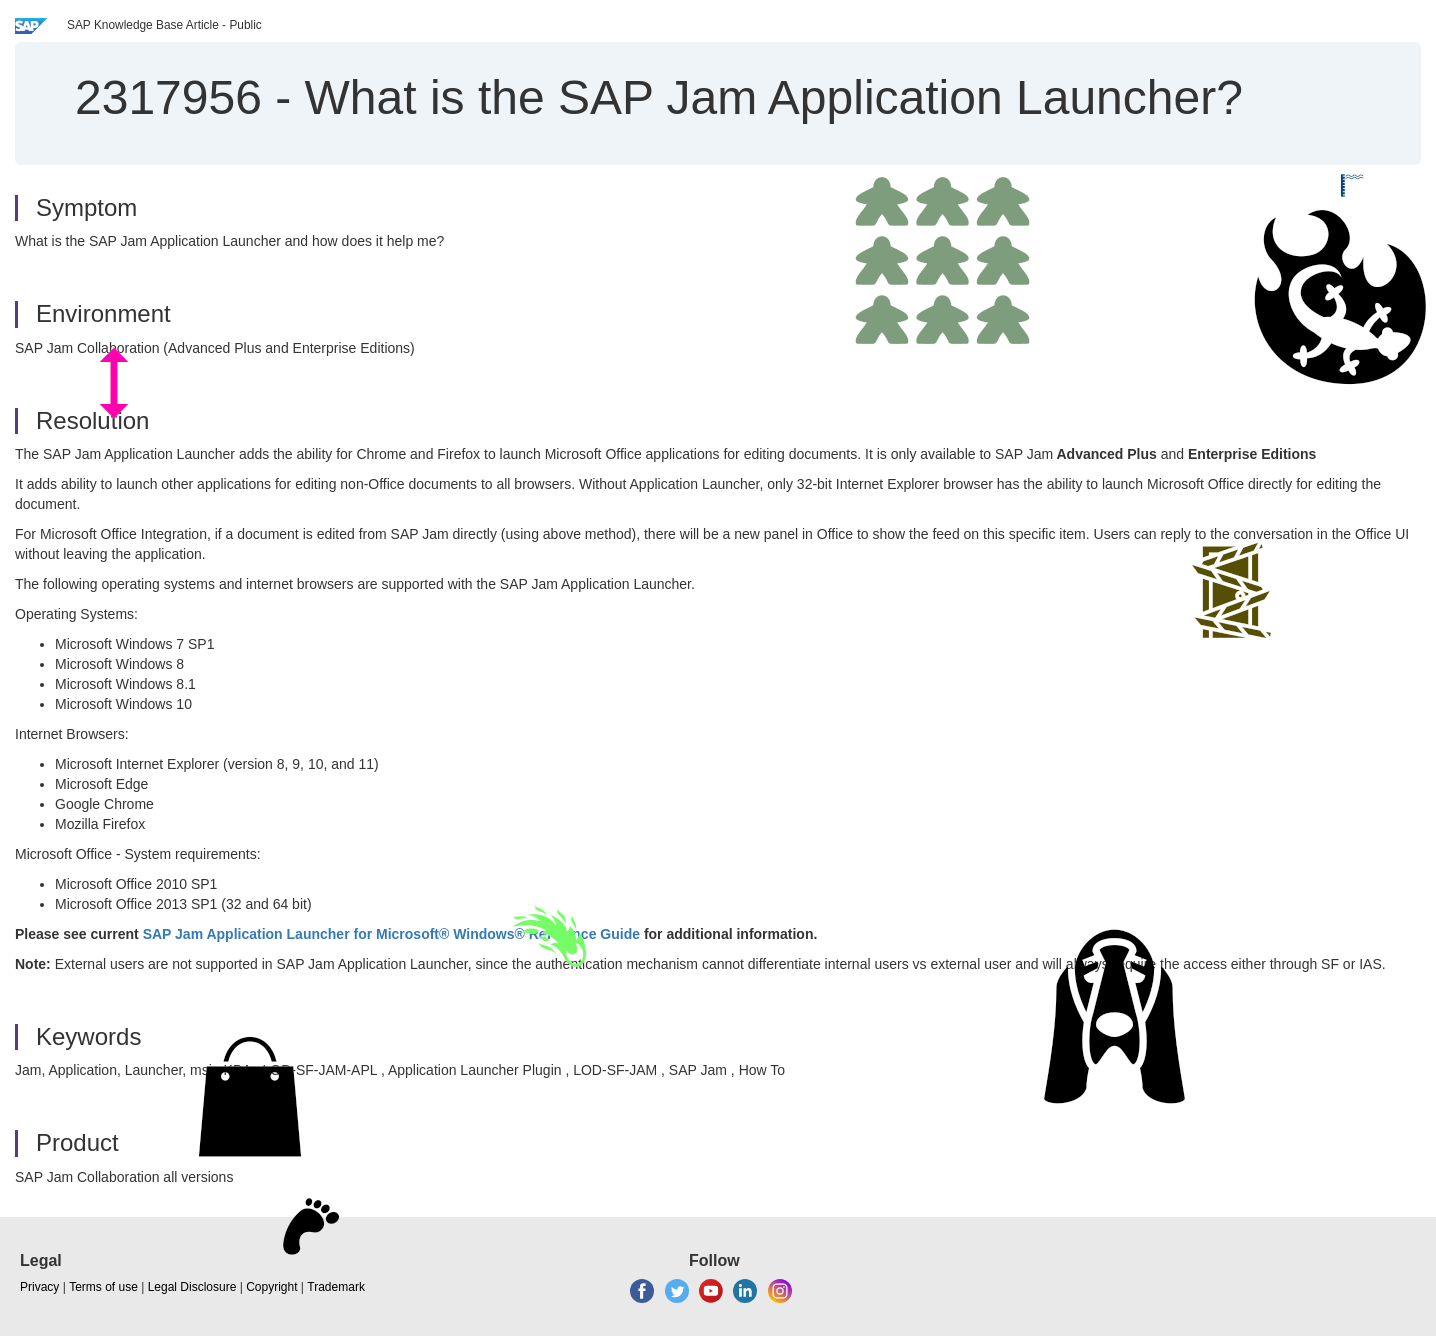 The width and height of the screenshot is (1436, 1336). What do you see at coordinates (114, 383) in the screenshot?
I see `flip image or object vertically` at bounding box center [114, 383].